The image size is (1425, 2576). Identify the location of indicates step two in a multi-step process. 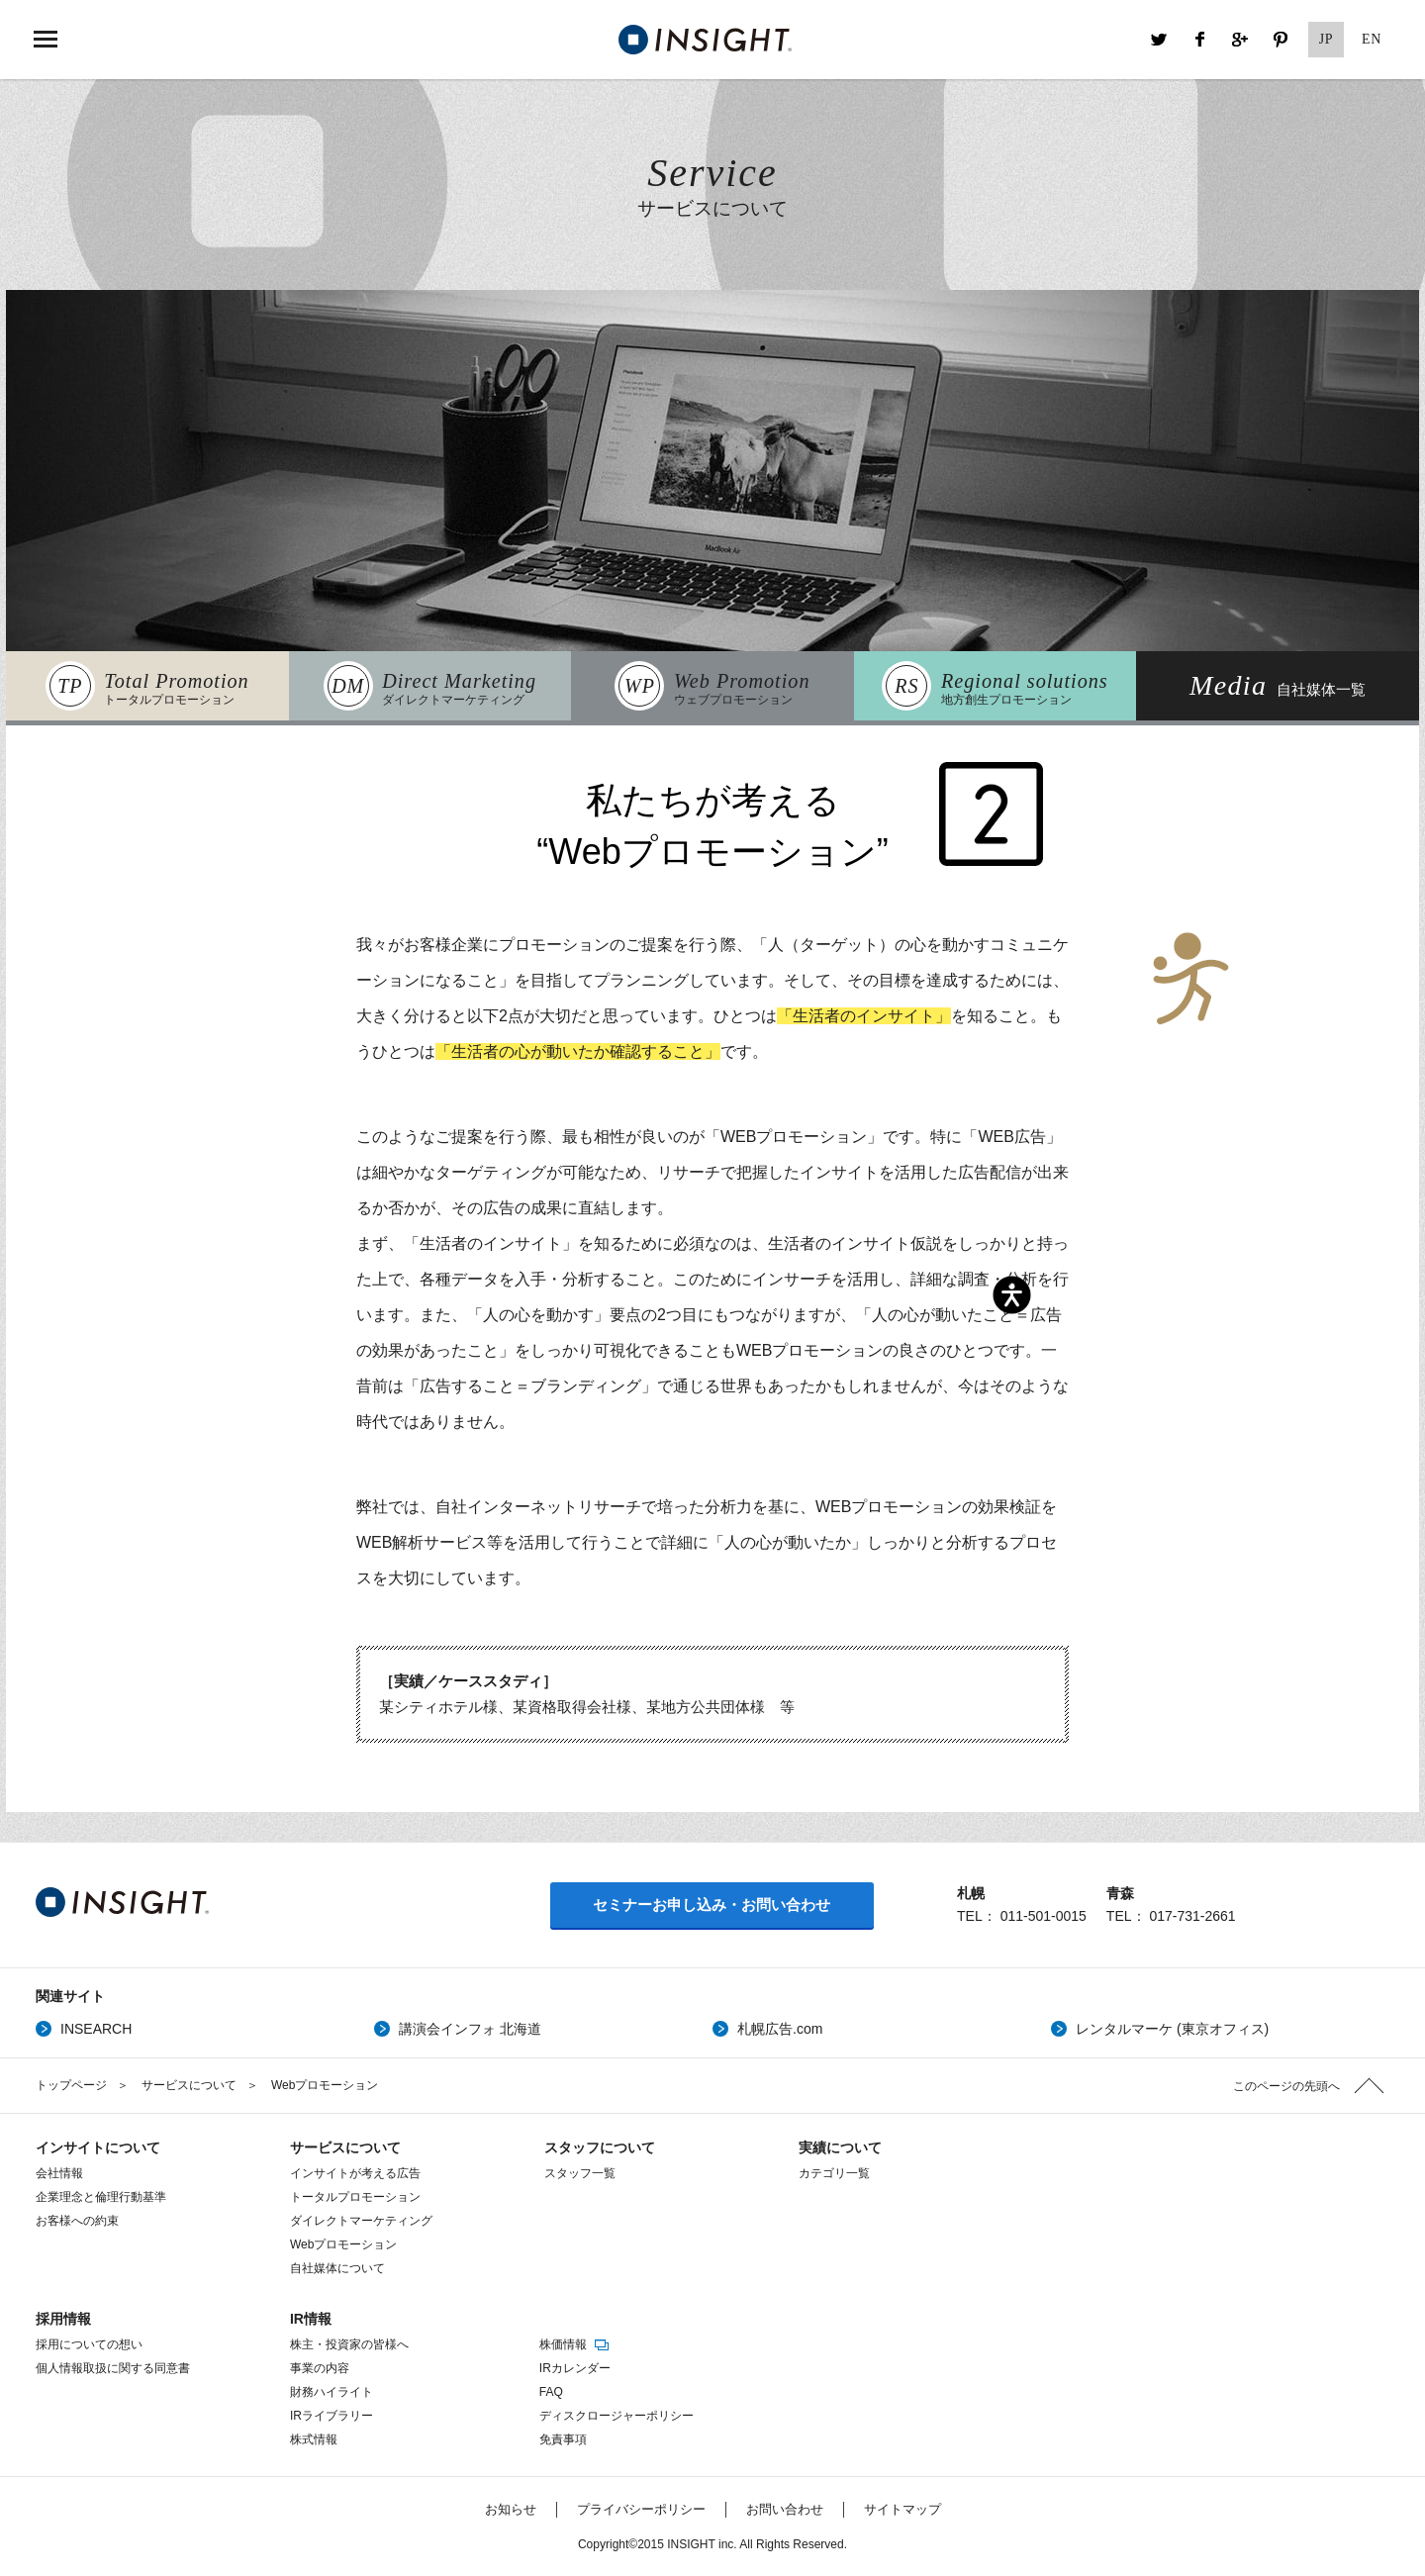
(991, 813).